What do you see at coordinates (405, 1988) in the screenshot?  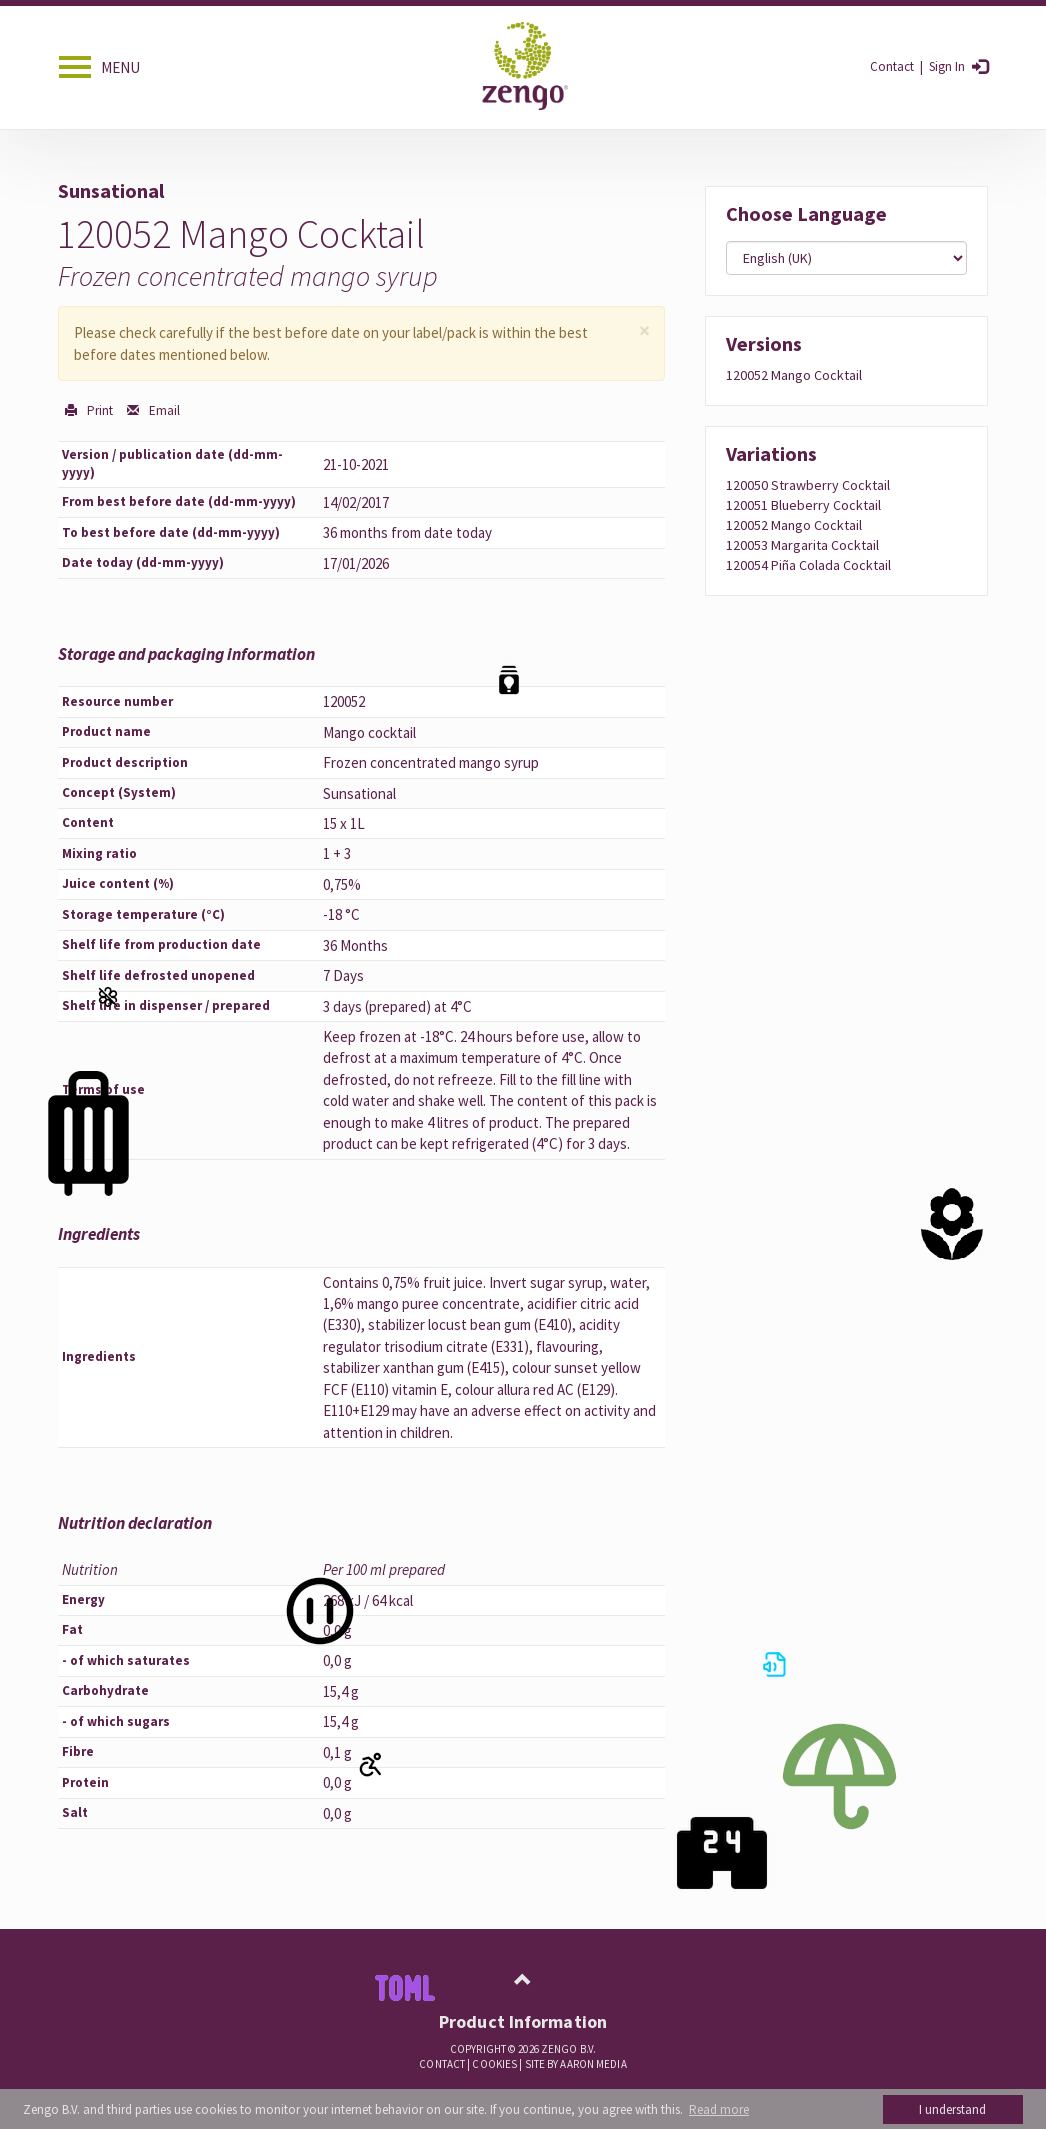 I see `indicates a TOML configuration file` at bounding box center [405, 1988].